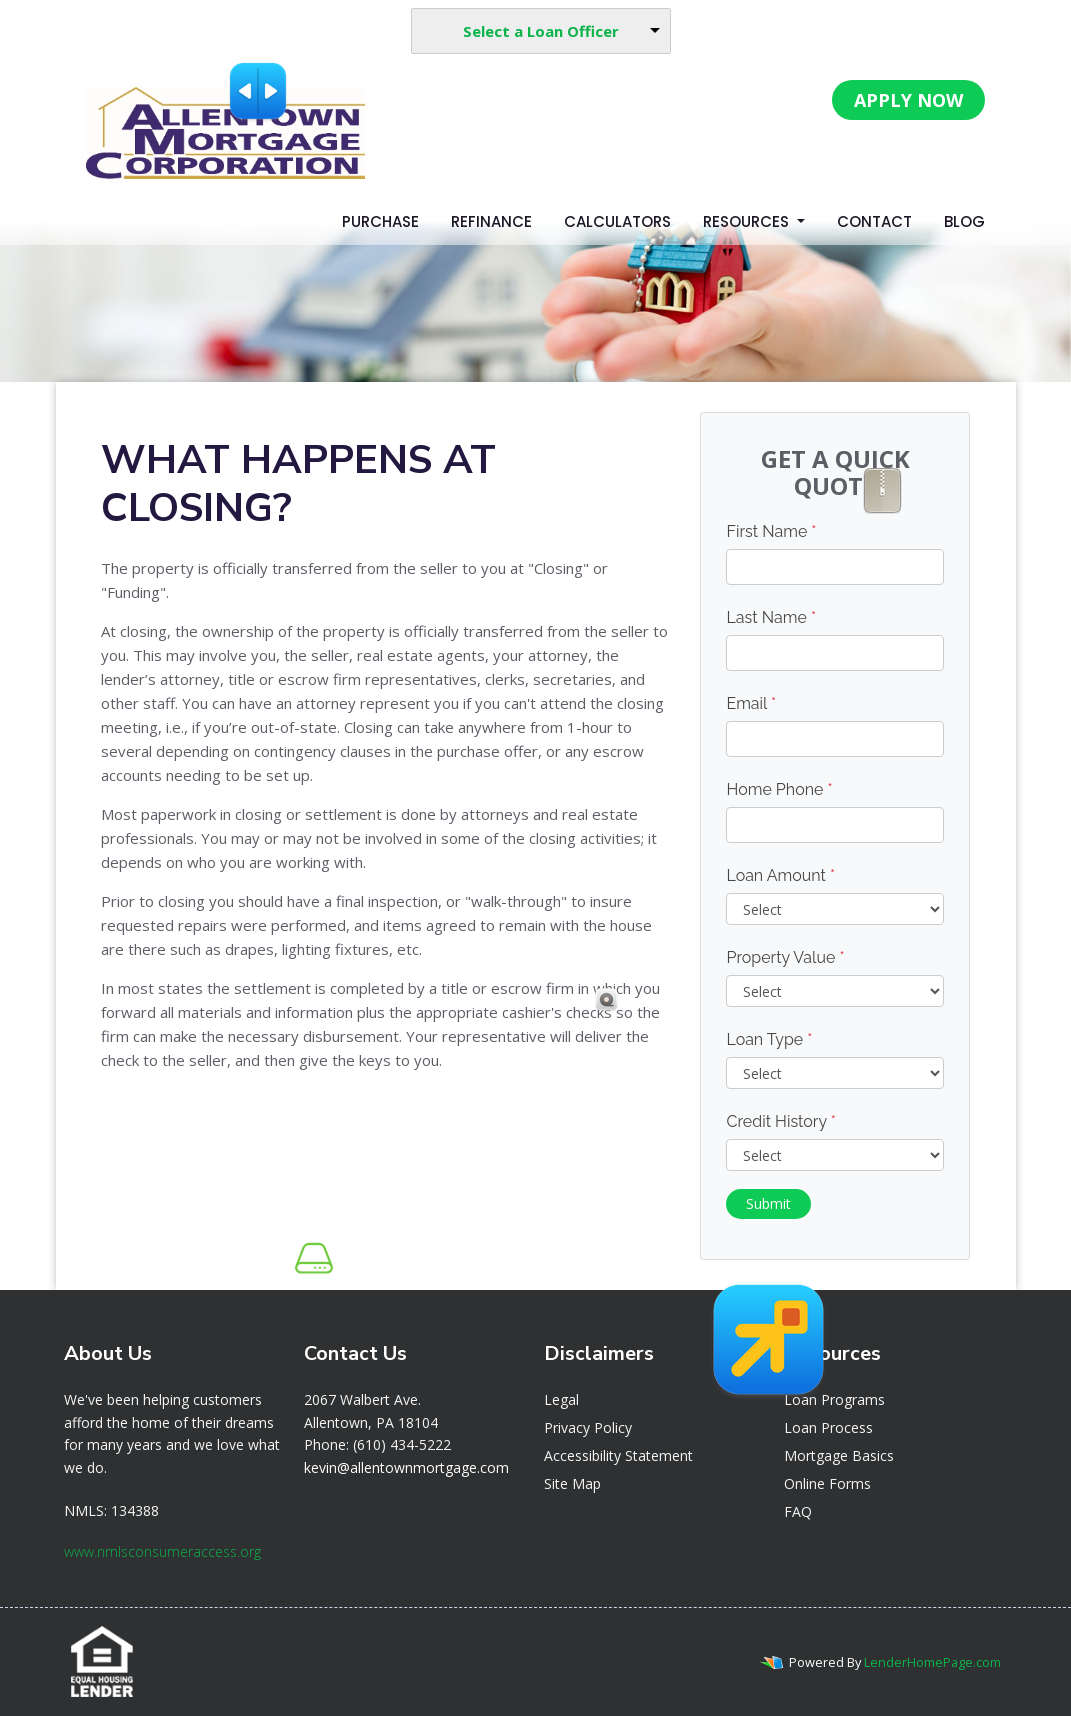 The width and height of the screenshot is (1071, 1716). What do you see at coordinates (882, 490) in the screenshot?
I see `open archive manager application` at bounding box center [882, 490].